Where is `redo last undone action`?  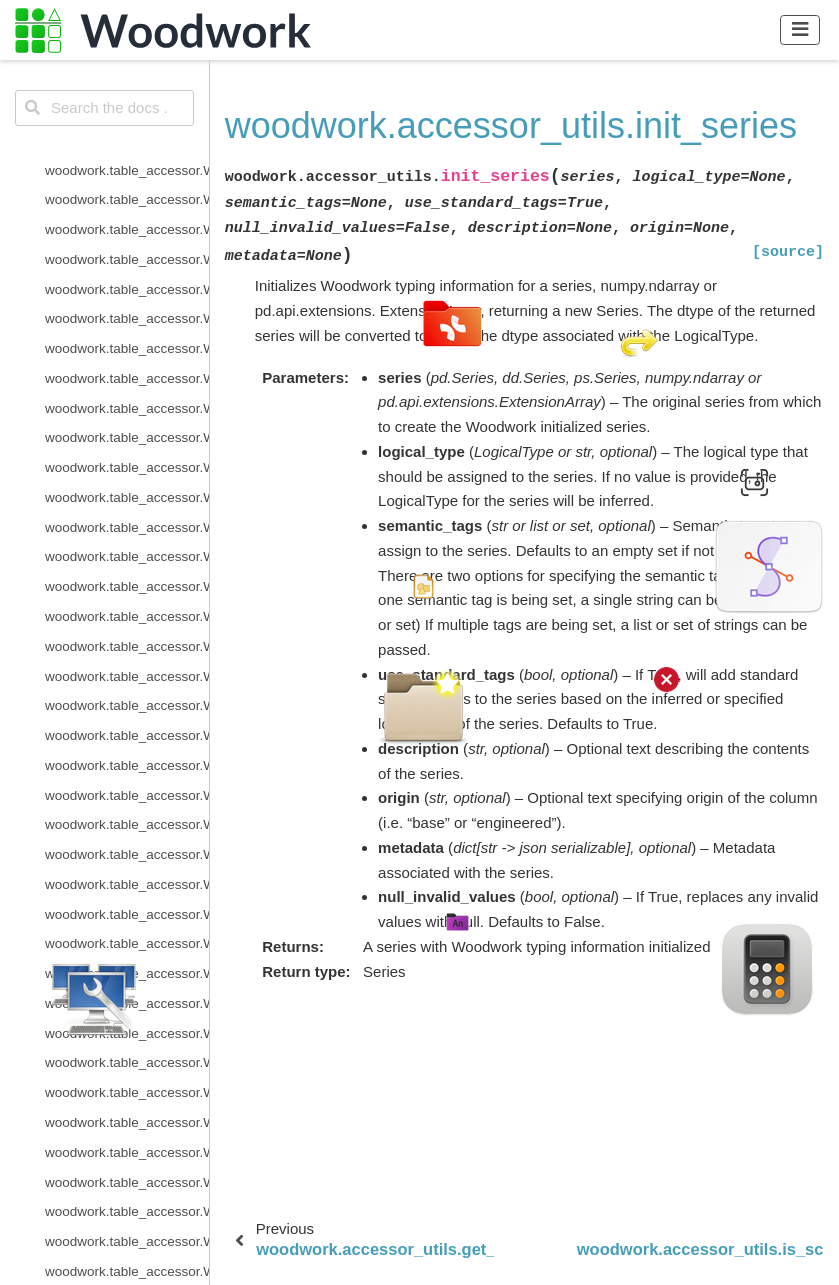
redo last undone action is located at coordinates (639, 341).